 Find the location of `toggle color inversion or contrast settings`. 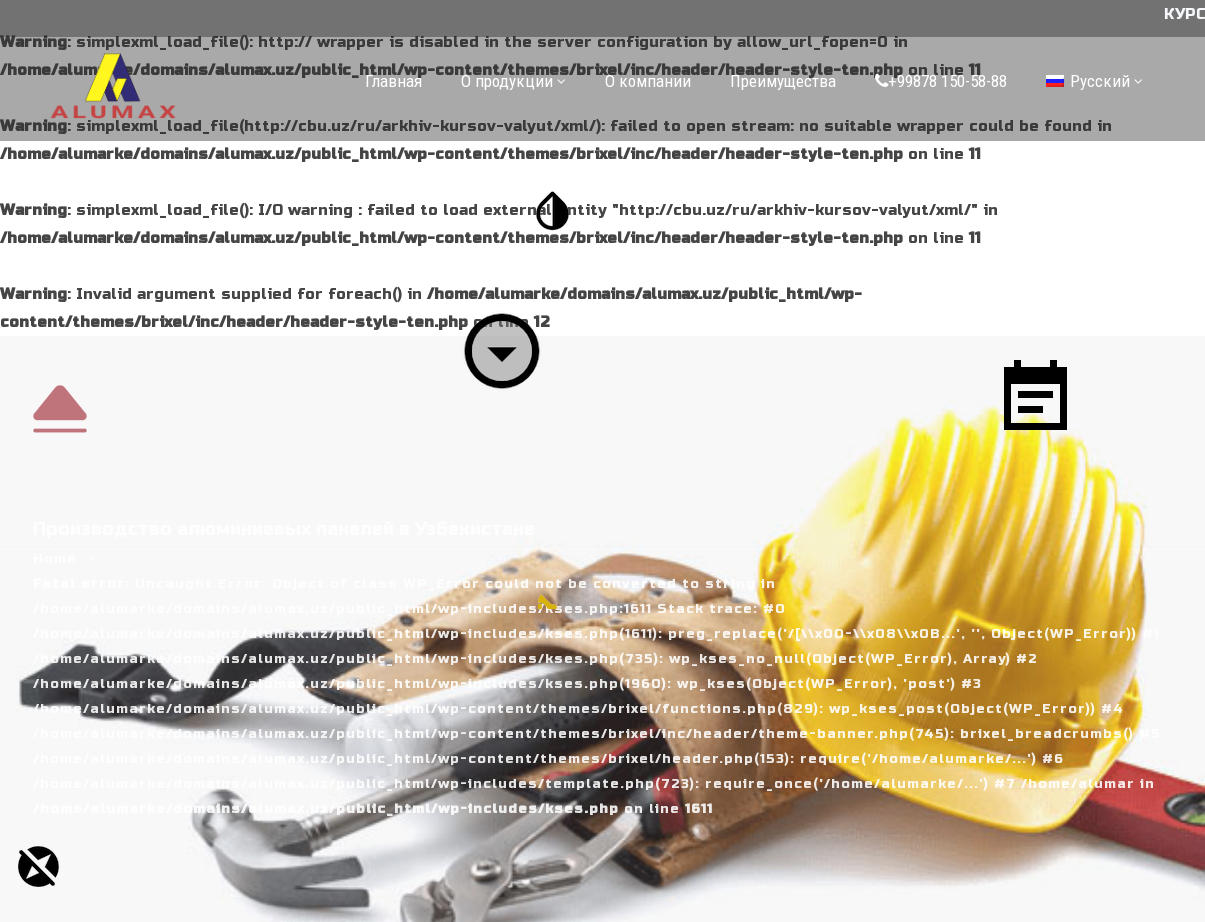

toggle color inversion or contrast settings is located at coordinates (552, 210).